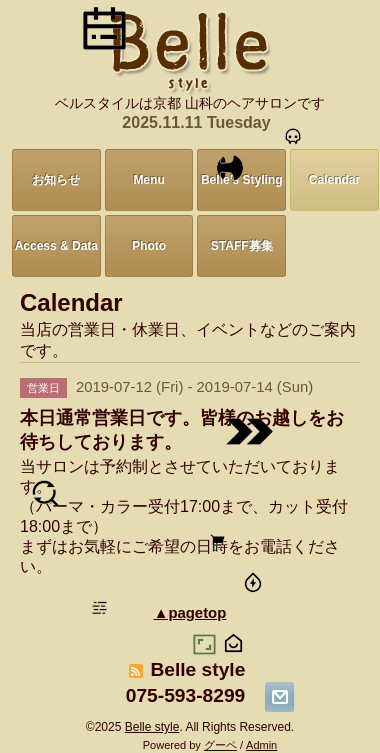 The width and height of the screenshot is (380, 753). Describe the element at coordinates (218, 541) in the screenshot. I see `view your shopping cart` at that location.